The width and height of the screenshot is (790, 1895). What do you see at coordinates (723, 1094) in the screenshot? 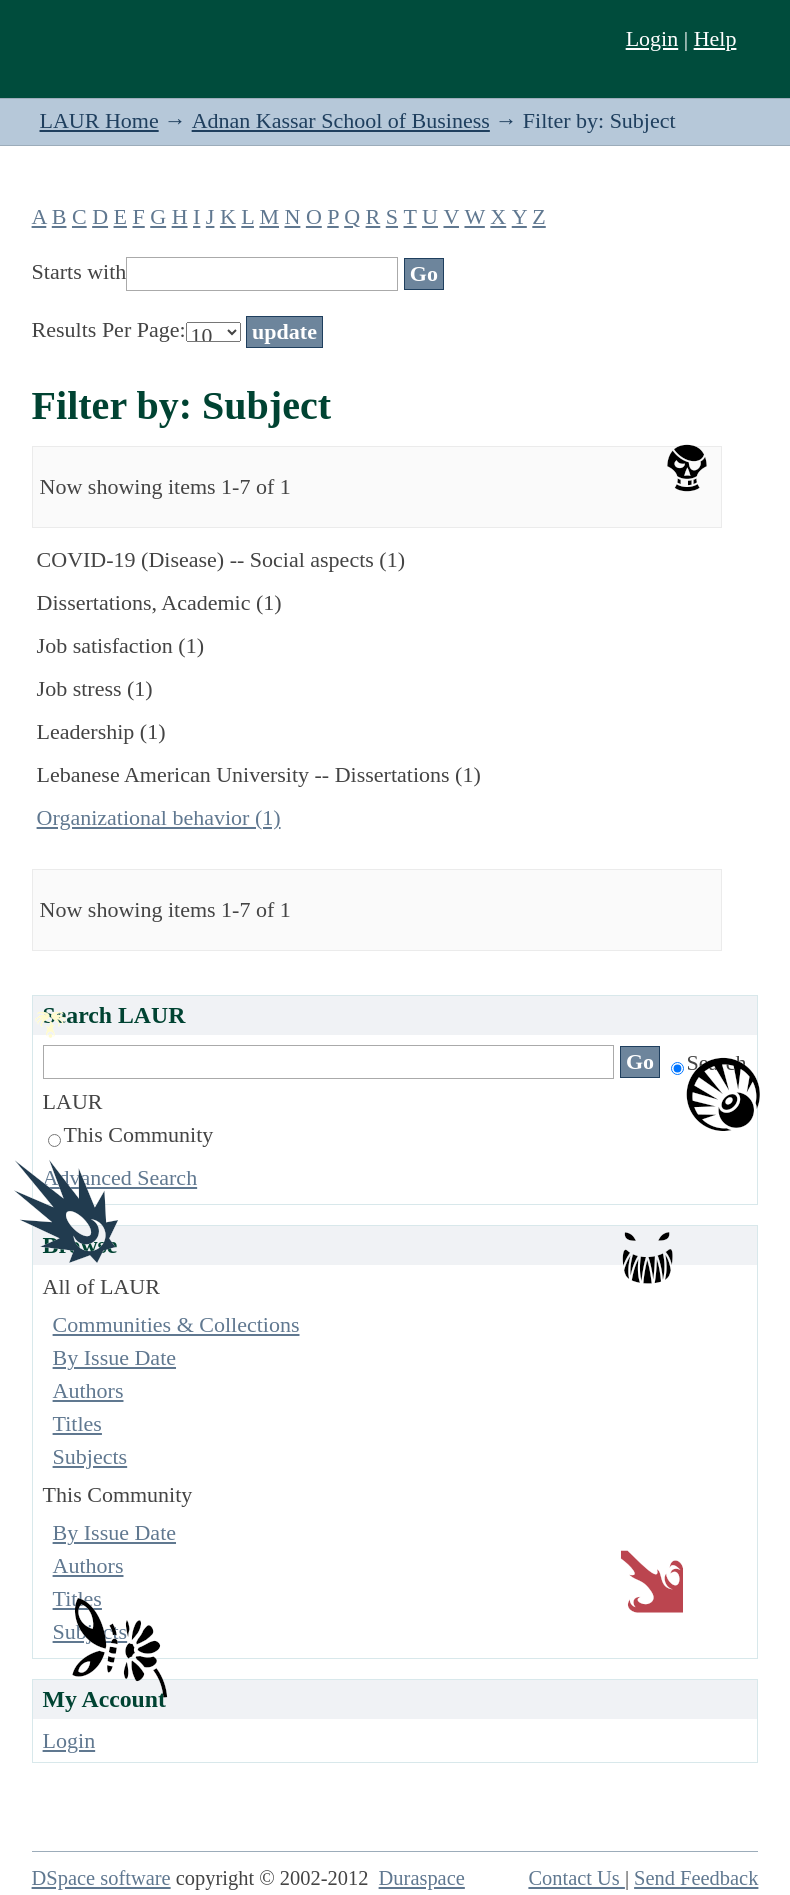
I see `view surveillance or monitoring status` at bounding box center [723, 1094].